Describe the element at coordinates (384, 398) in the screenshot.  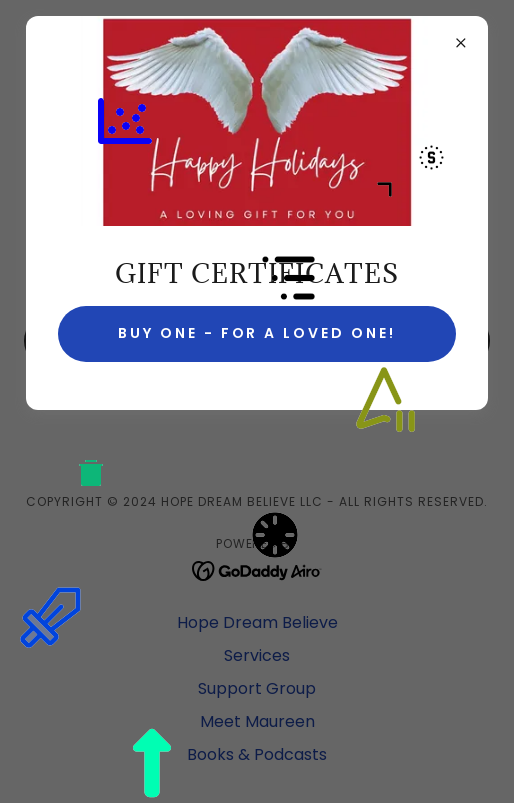
I see `pause current navigation or directions` at that location.